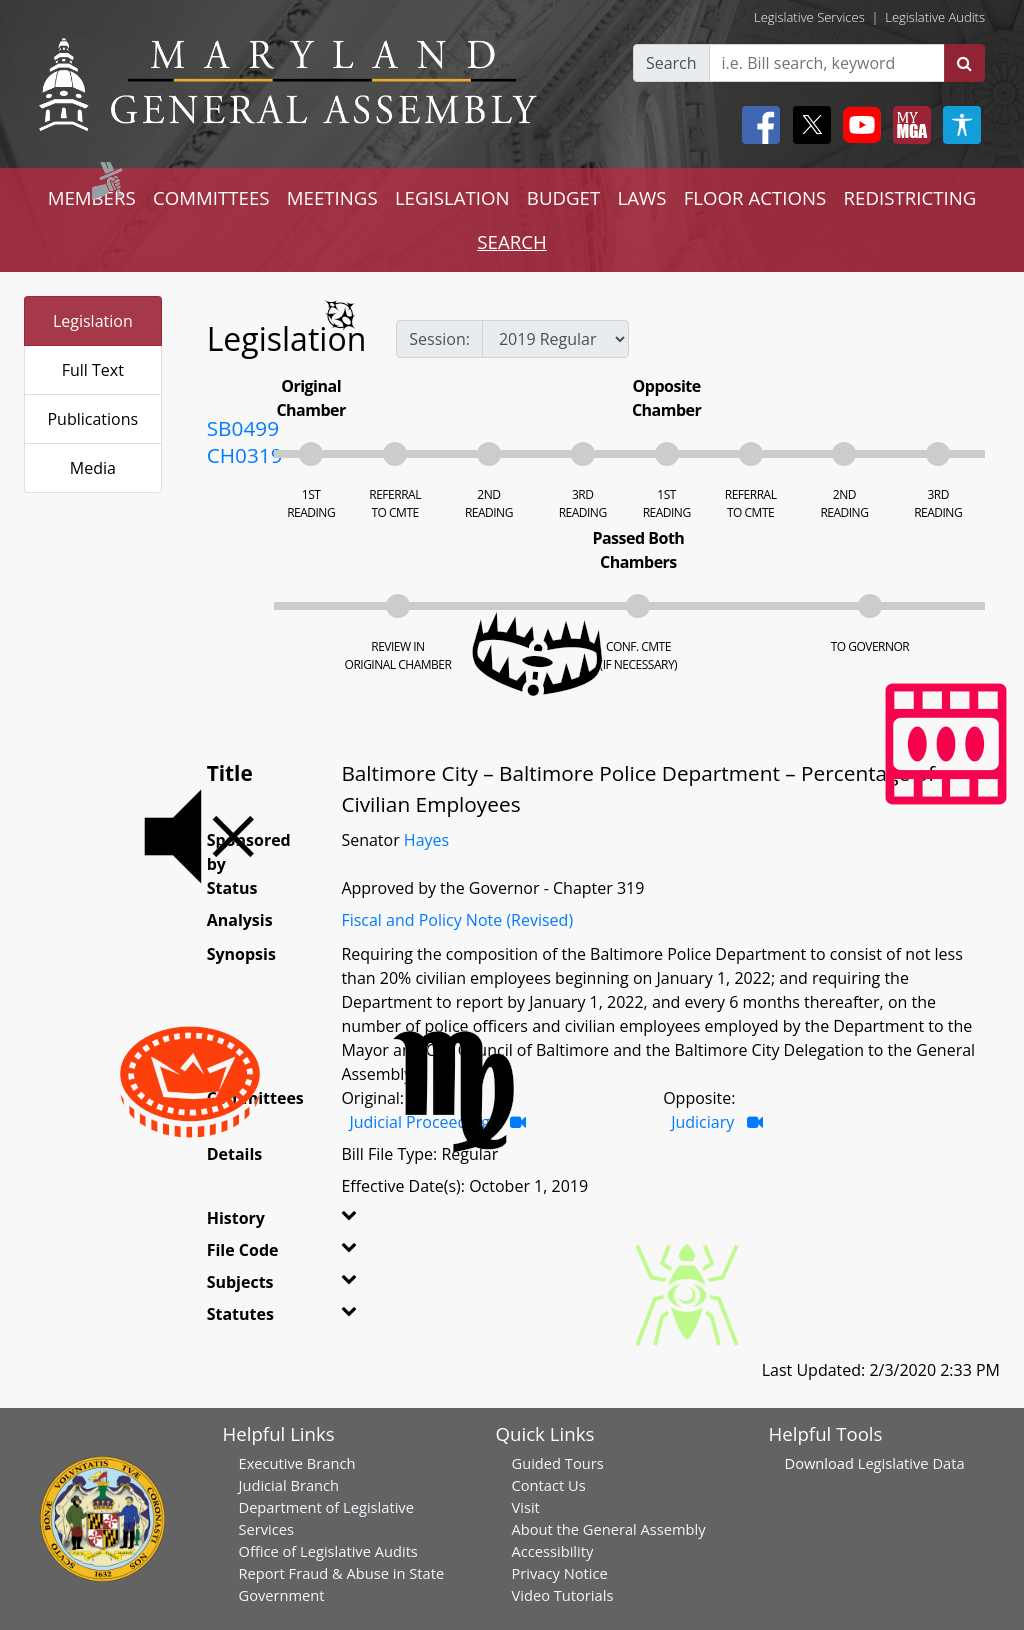 Image resolution: width=1024 pixels, height=1630 pixels. What do you see at coordinates (537, 650) in the screenshot?
I see `set a trap for enemies or animals` at bounding box center [537, 650].